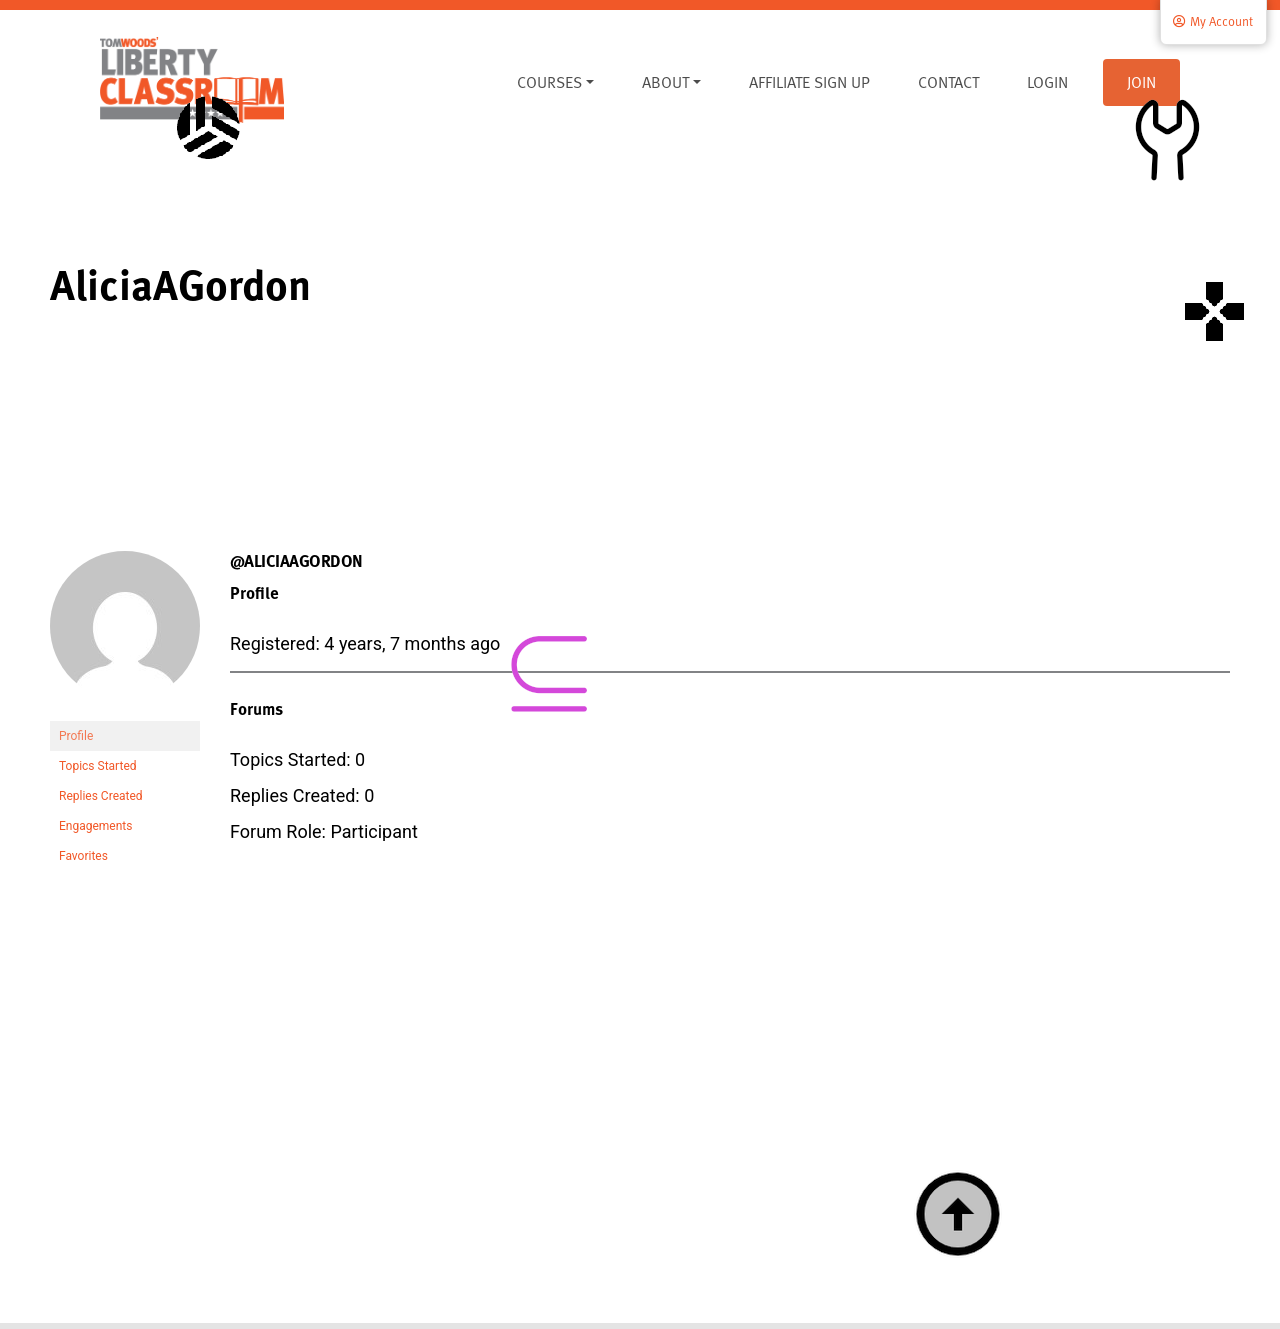  Describe the element at coordinates (551, 672) in the screenshot. I see `indicates a subset relationship in mathematical or set operations` at that location.